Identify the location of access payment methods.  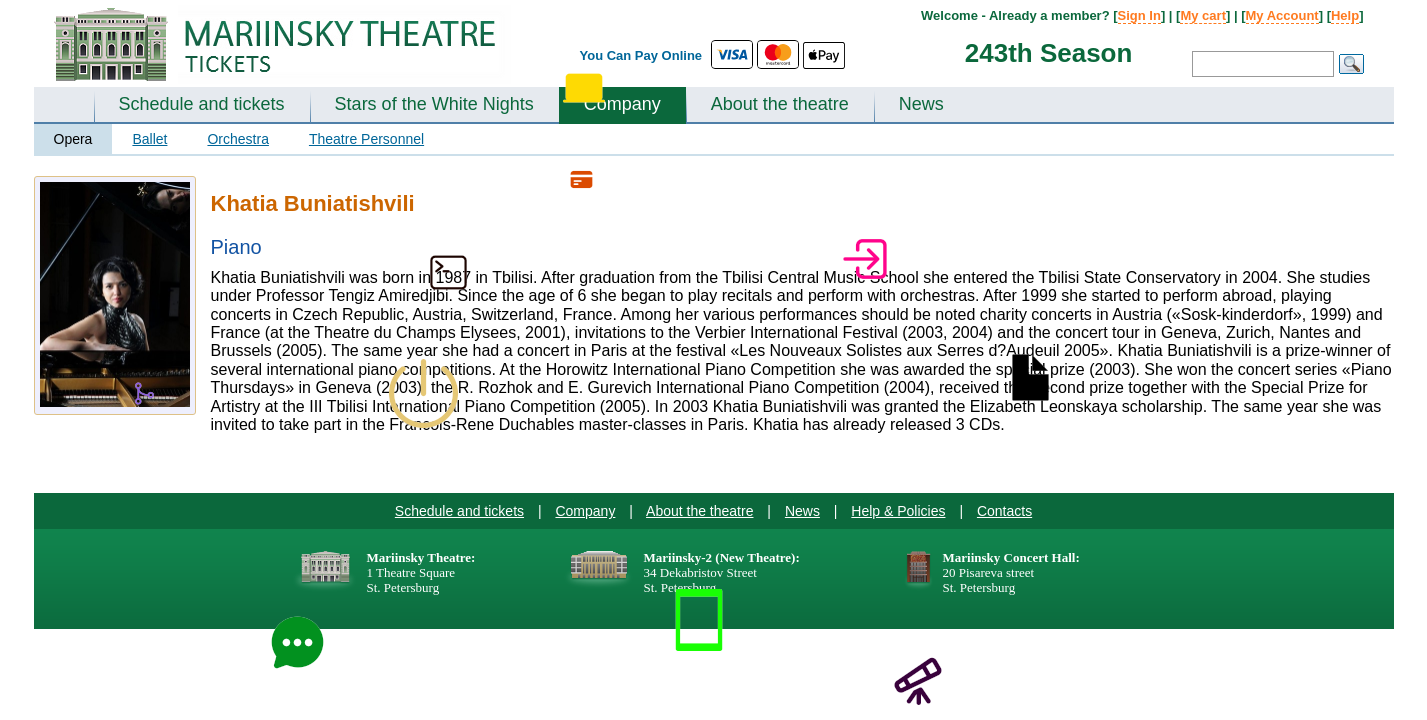
(581, 179).